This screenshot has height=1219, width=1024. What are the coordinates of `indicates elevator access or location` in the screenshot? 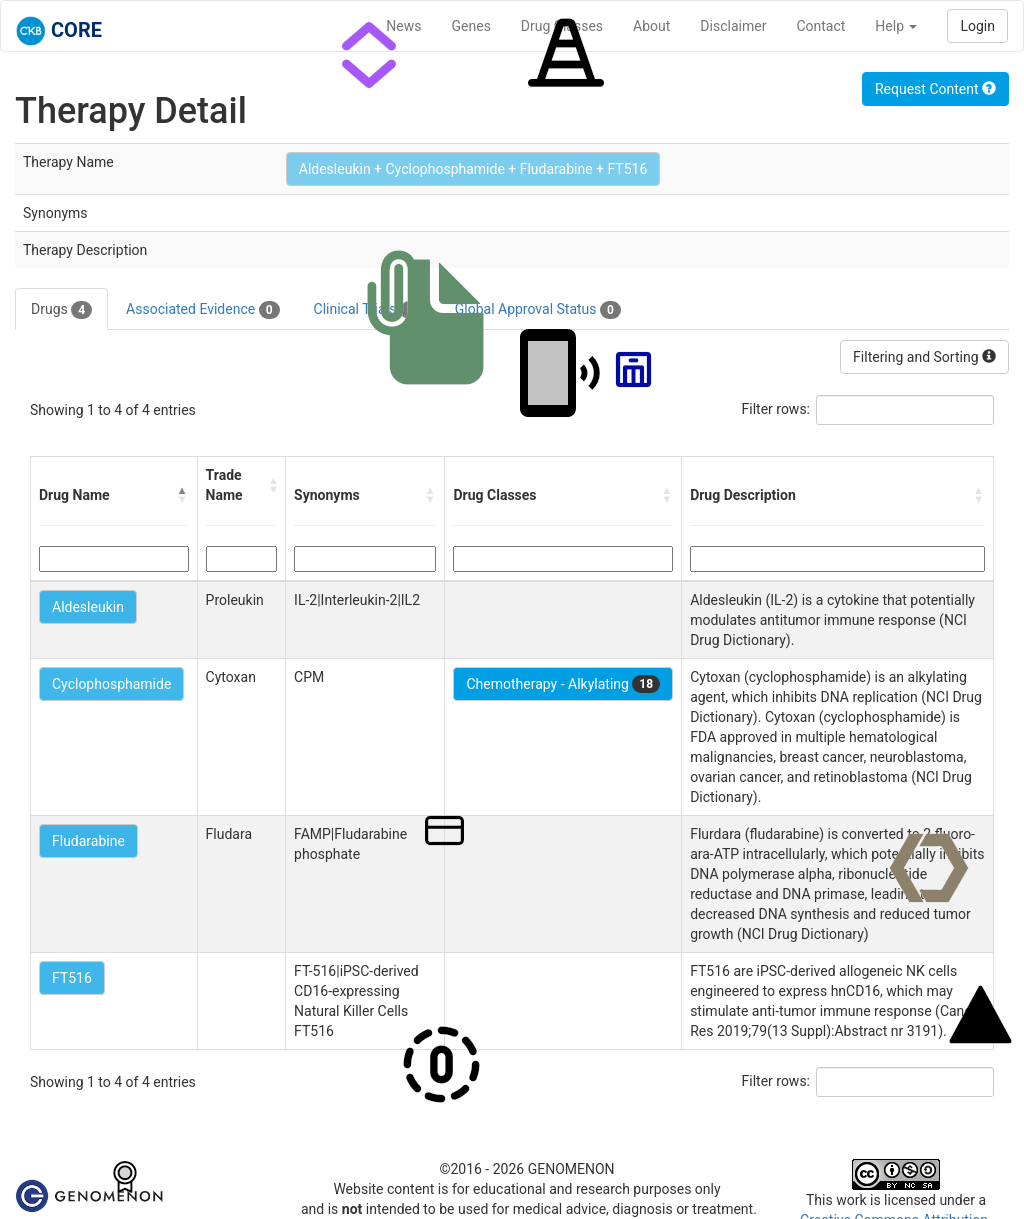 It's located at (633, 369).